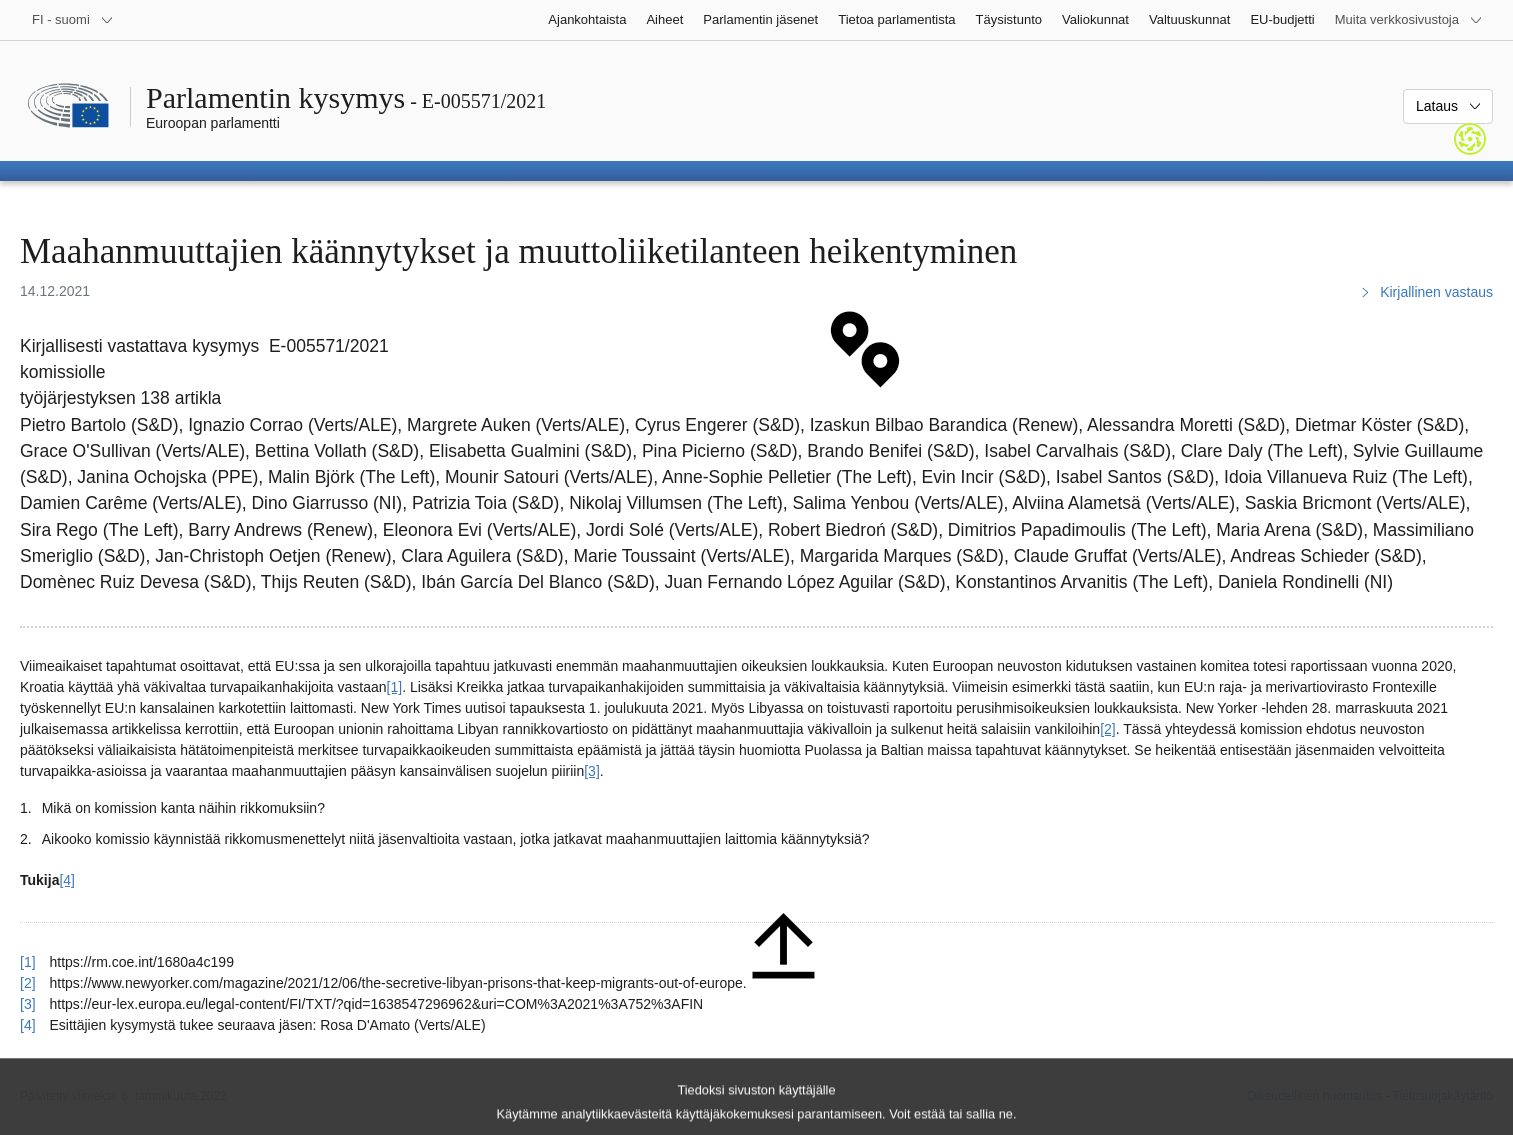 The height and width of the screenshot is (1135, 1513). What do you see at coordinates (783, 947) in the screenshot?
I see `upload a file or document` at bounding box center [783, 947].